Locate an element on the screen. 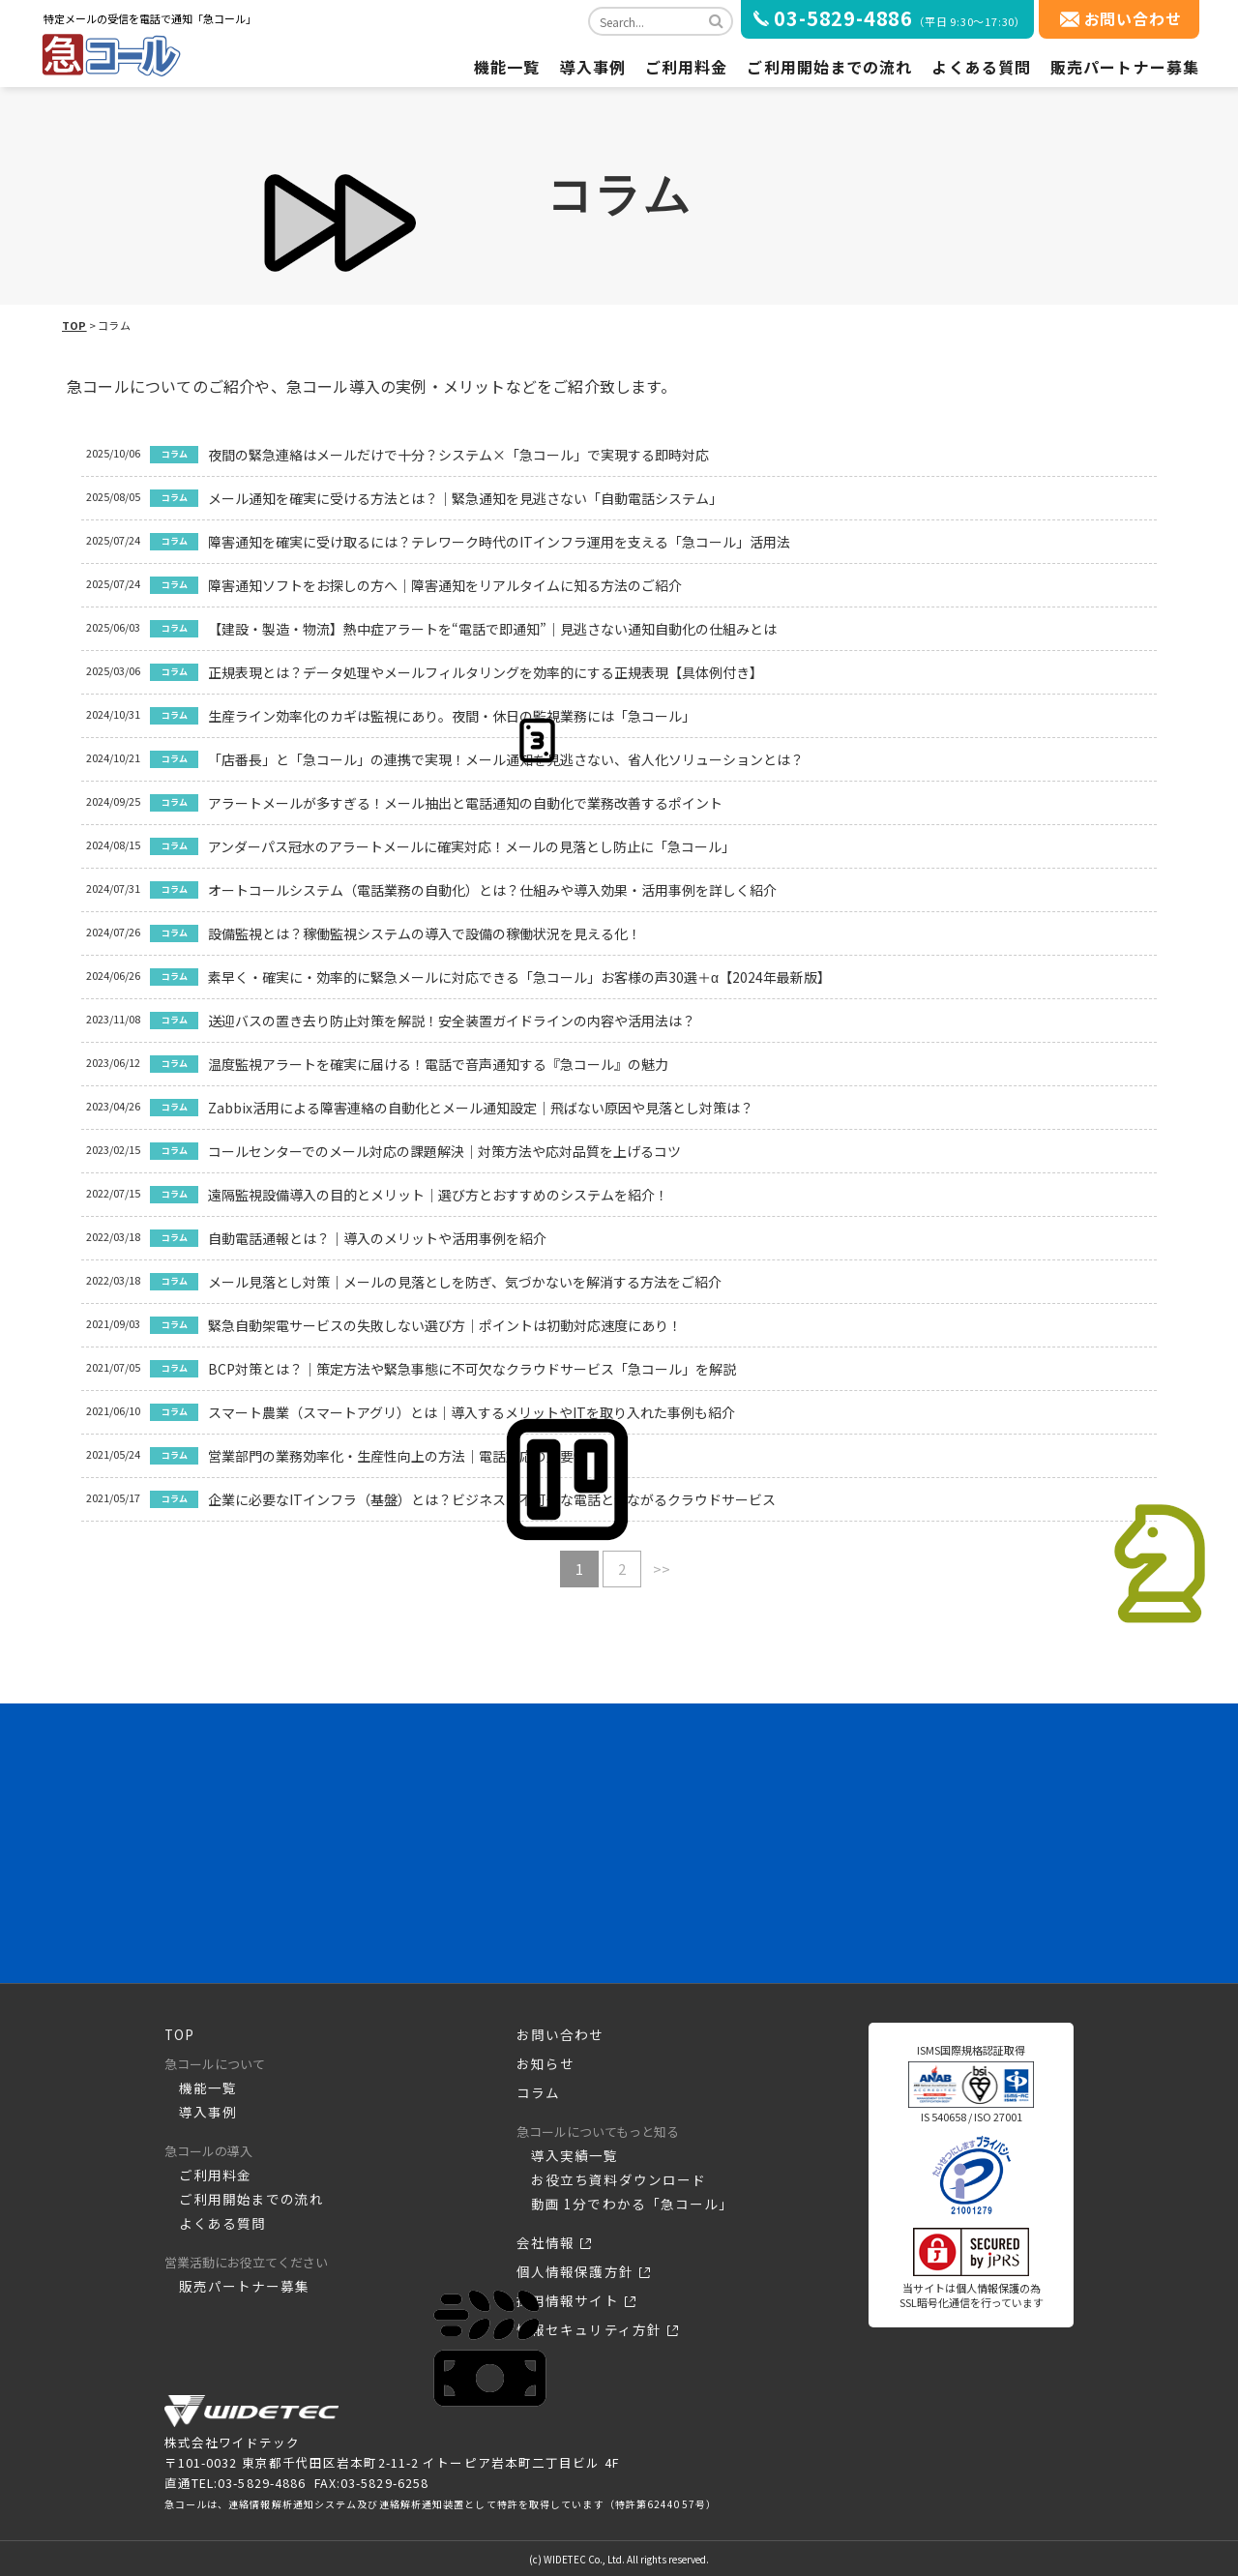 This screenshot has height=2576, width=1238. open Trello app is located at coordinates (567, 1479).